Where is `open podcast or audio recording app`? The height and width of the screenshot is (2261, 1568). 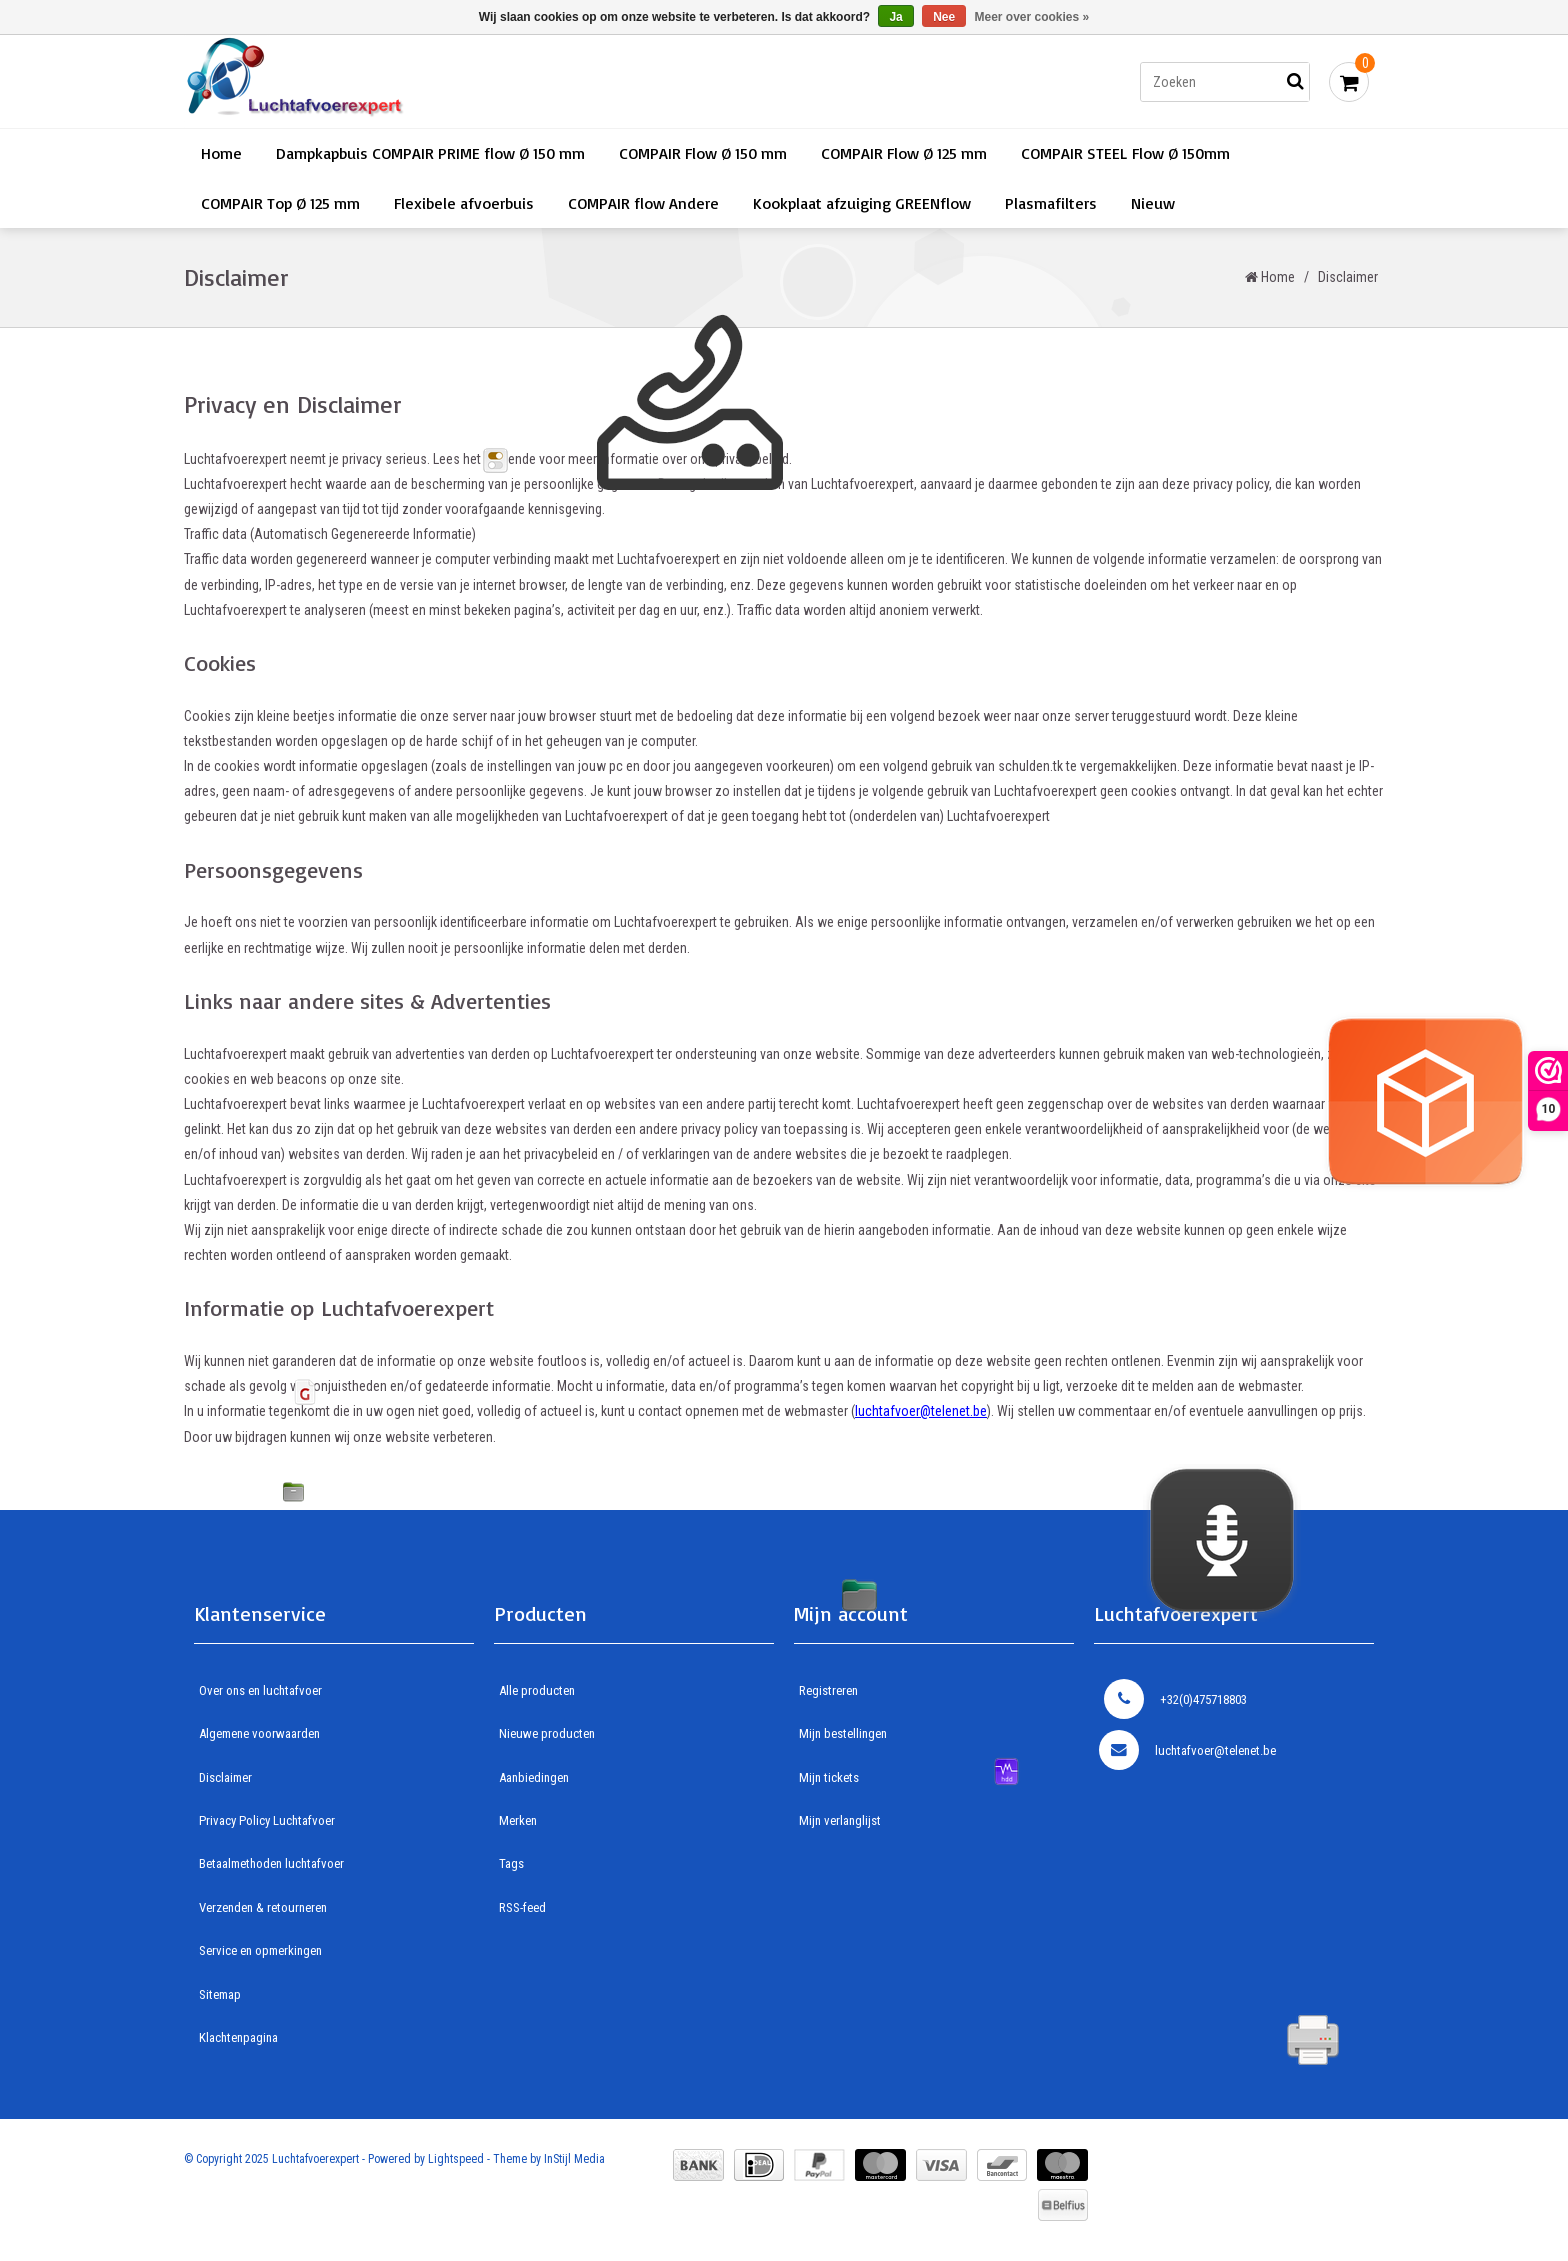
open podcast or audio recording app is located at coordinates (1222, 1543).